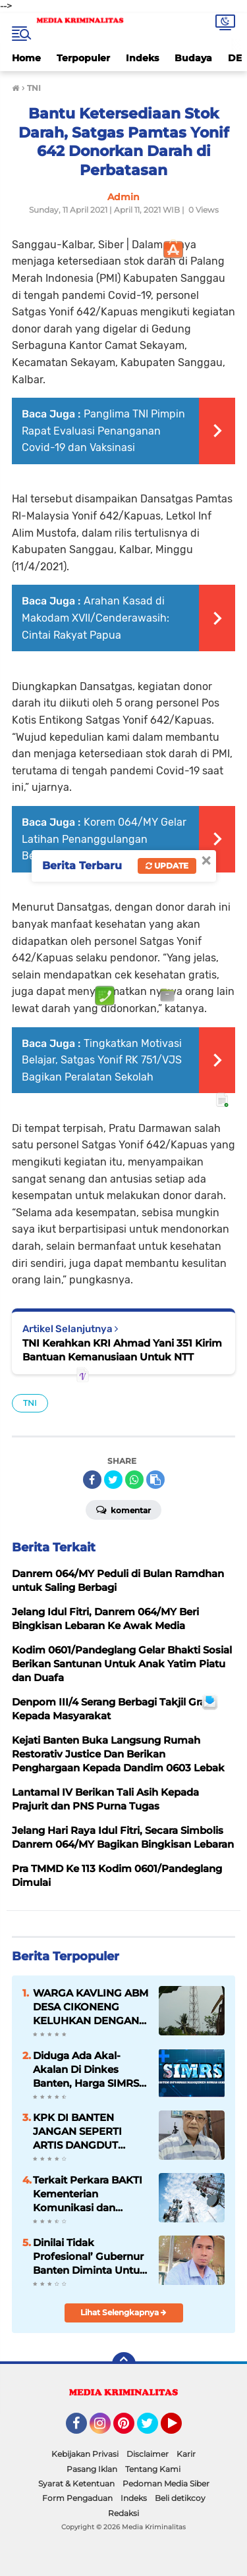 Image resolution: width=247 pixels, height=2576 pixels. Describe the element at coordinates (167, 995) in the screenshot. I see `open the file manager application` at that location.